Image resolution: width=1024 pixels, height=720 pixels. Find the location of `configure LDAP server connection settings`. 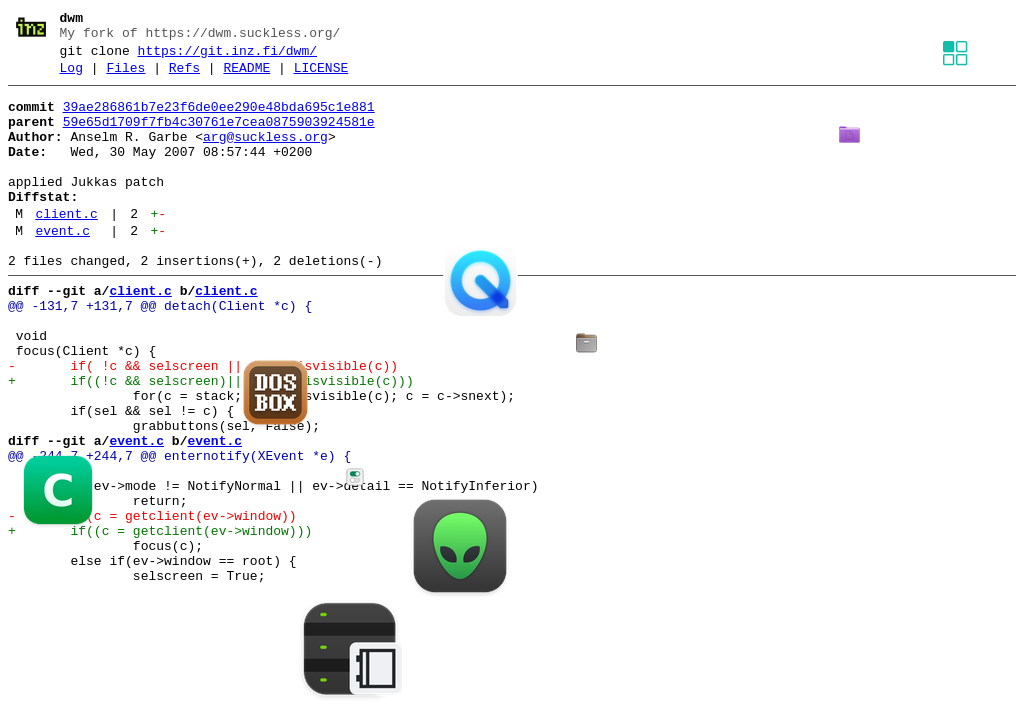

configure LDAP server connection settings is located at coordinates (350, 650).